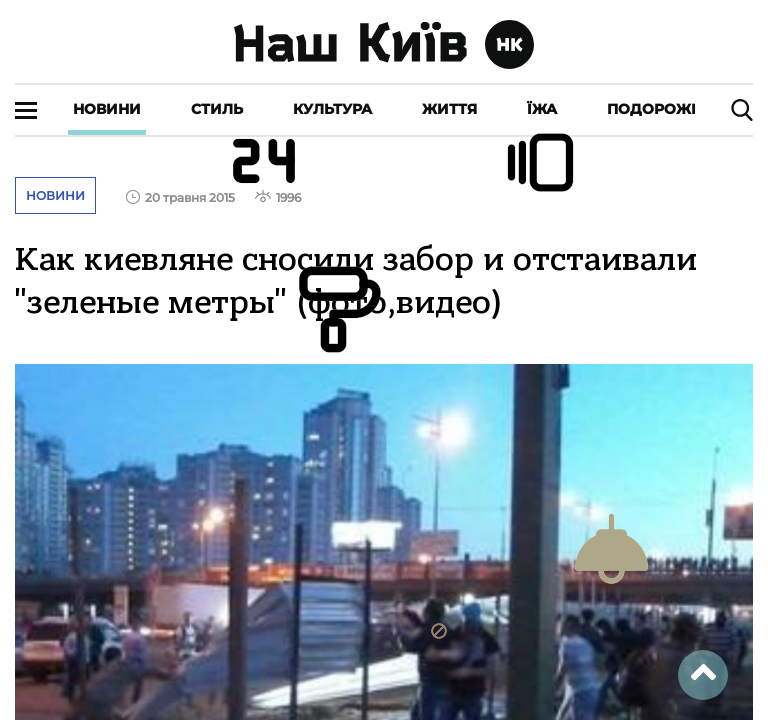 This screenshot has width=768, height=720. What do you see at coordinates (540, 162) in the screenshot?
I see `view version history` at bounding box center [540, 162].